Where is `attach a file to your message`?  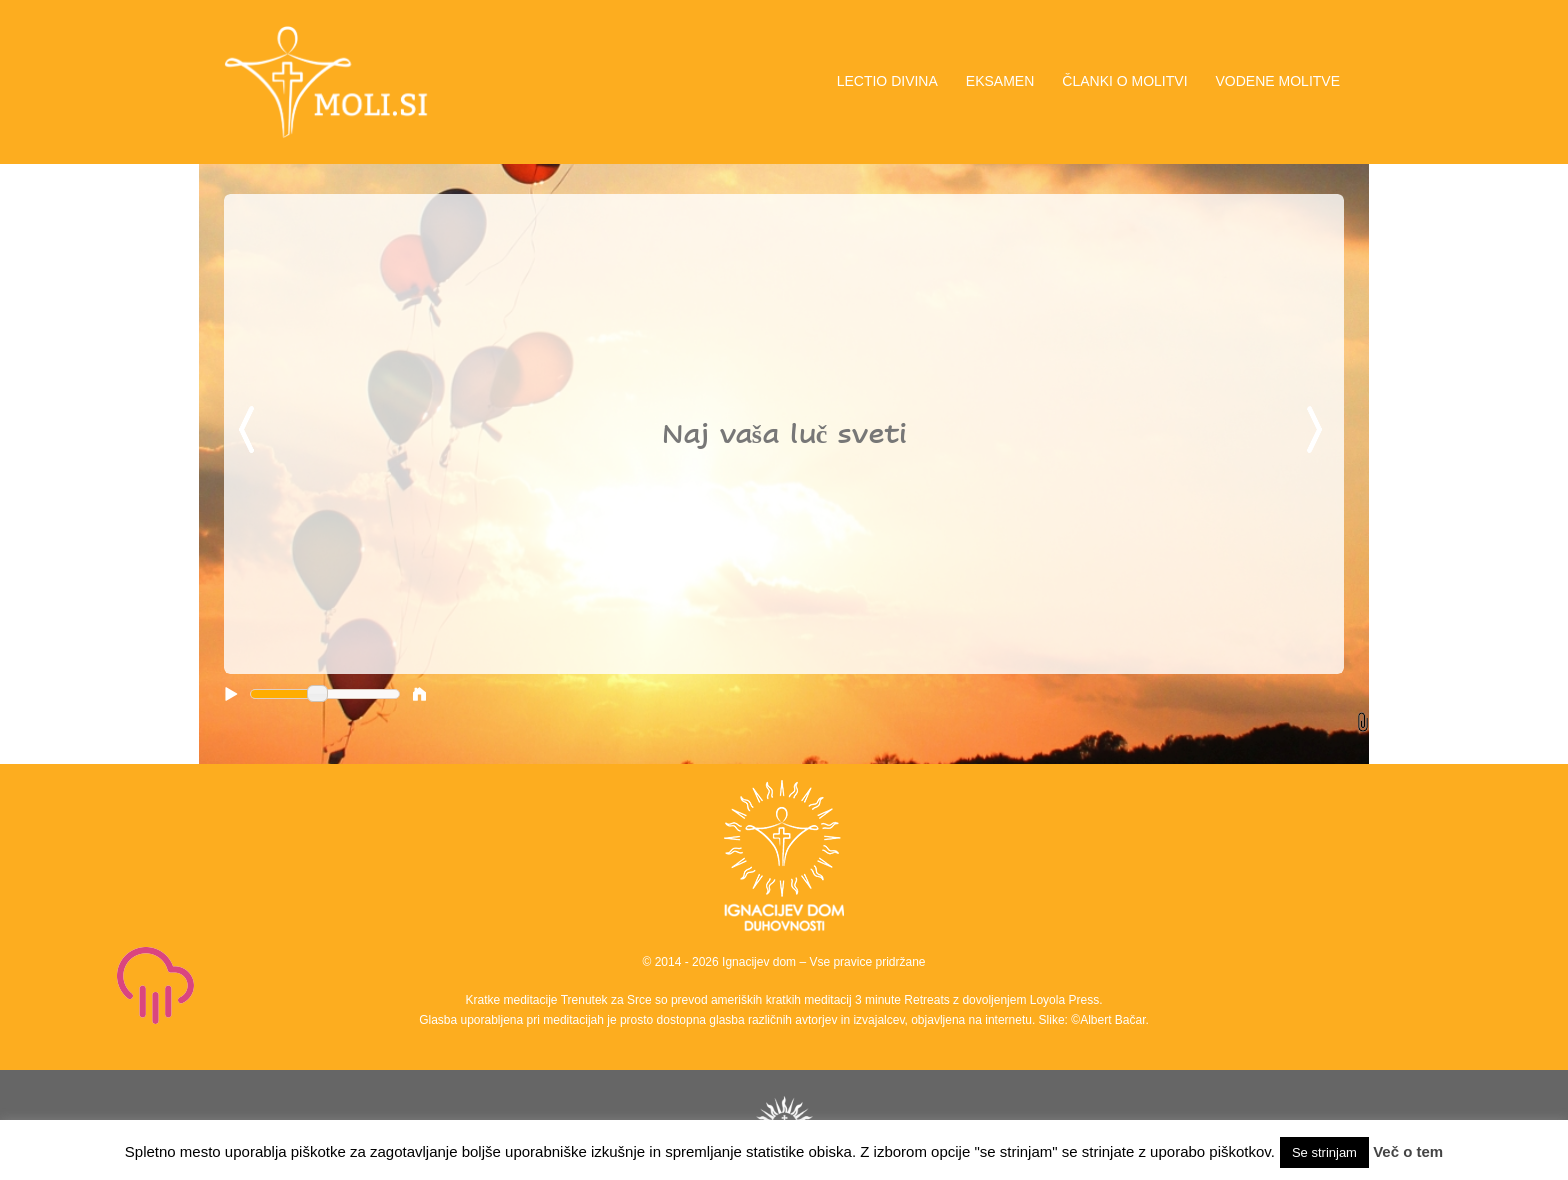
attach a file to your message is located at coordinates (1363, 722).